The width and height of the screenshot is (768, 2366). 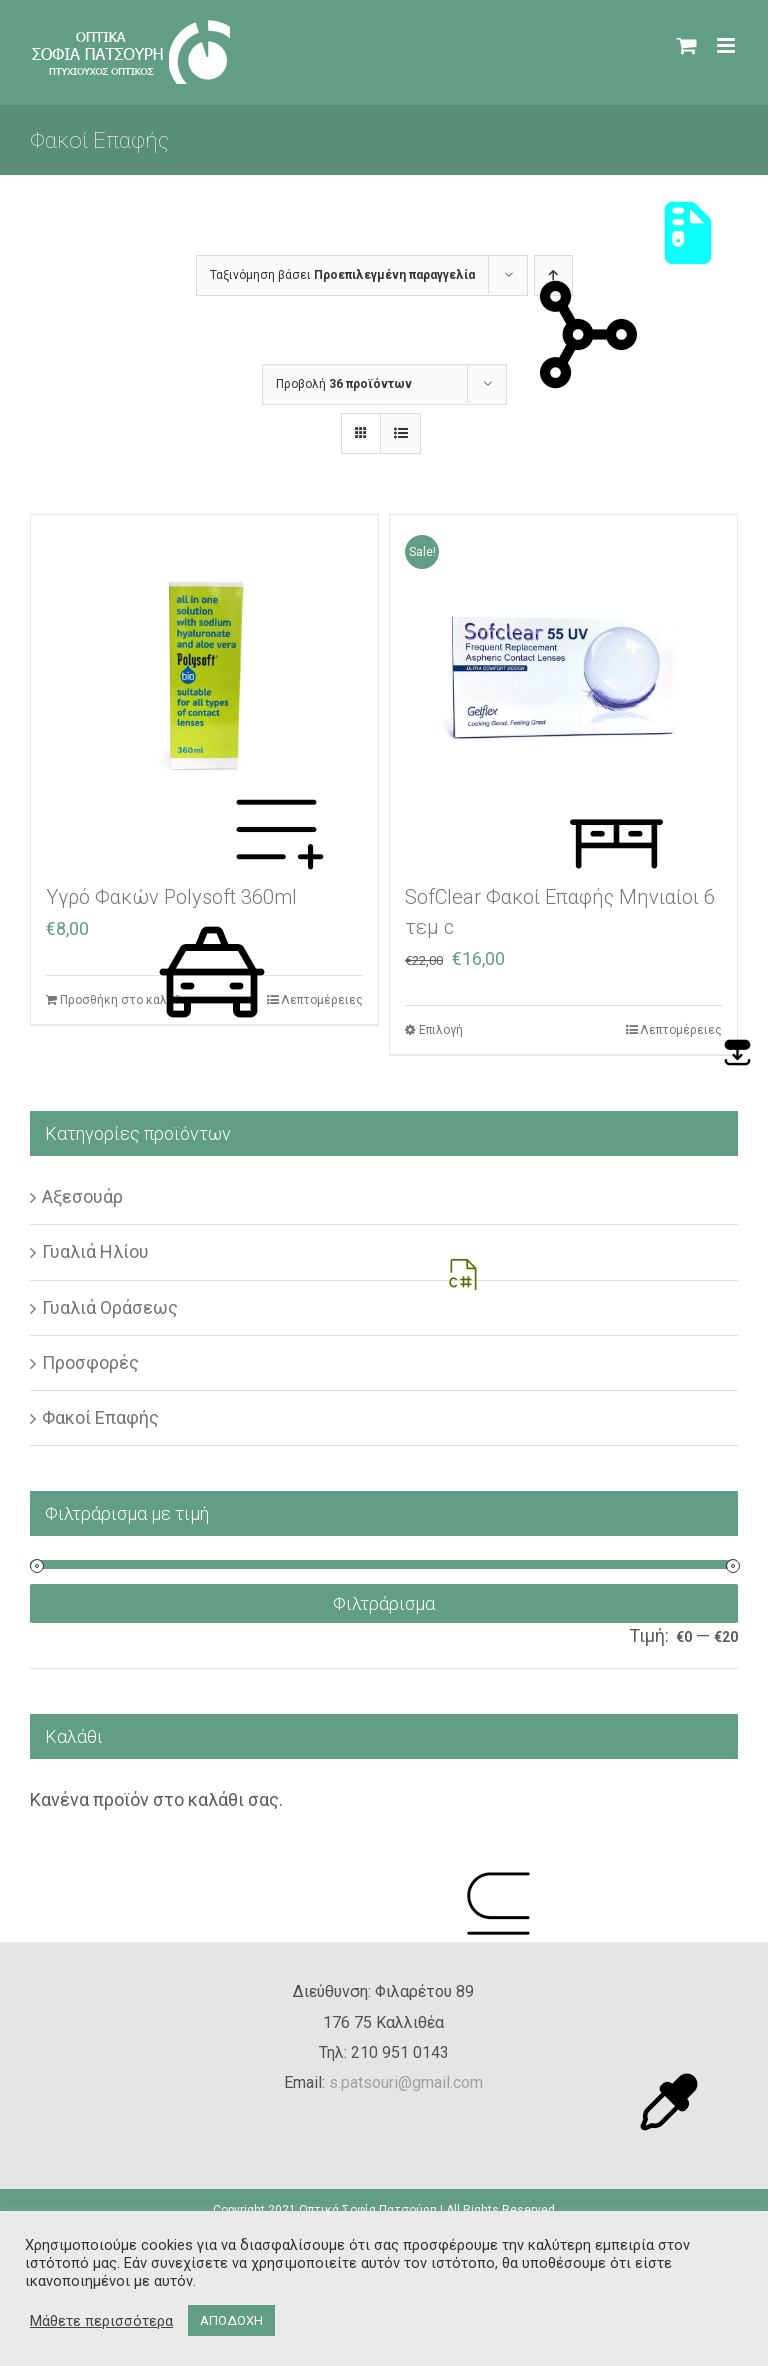 What do you see at coordinates (500, 1902) in the screenshot?
I see `indicates a subset relationship in mathematical notation` at bounding box center [500, 1902].